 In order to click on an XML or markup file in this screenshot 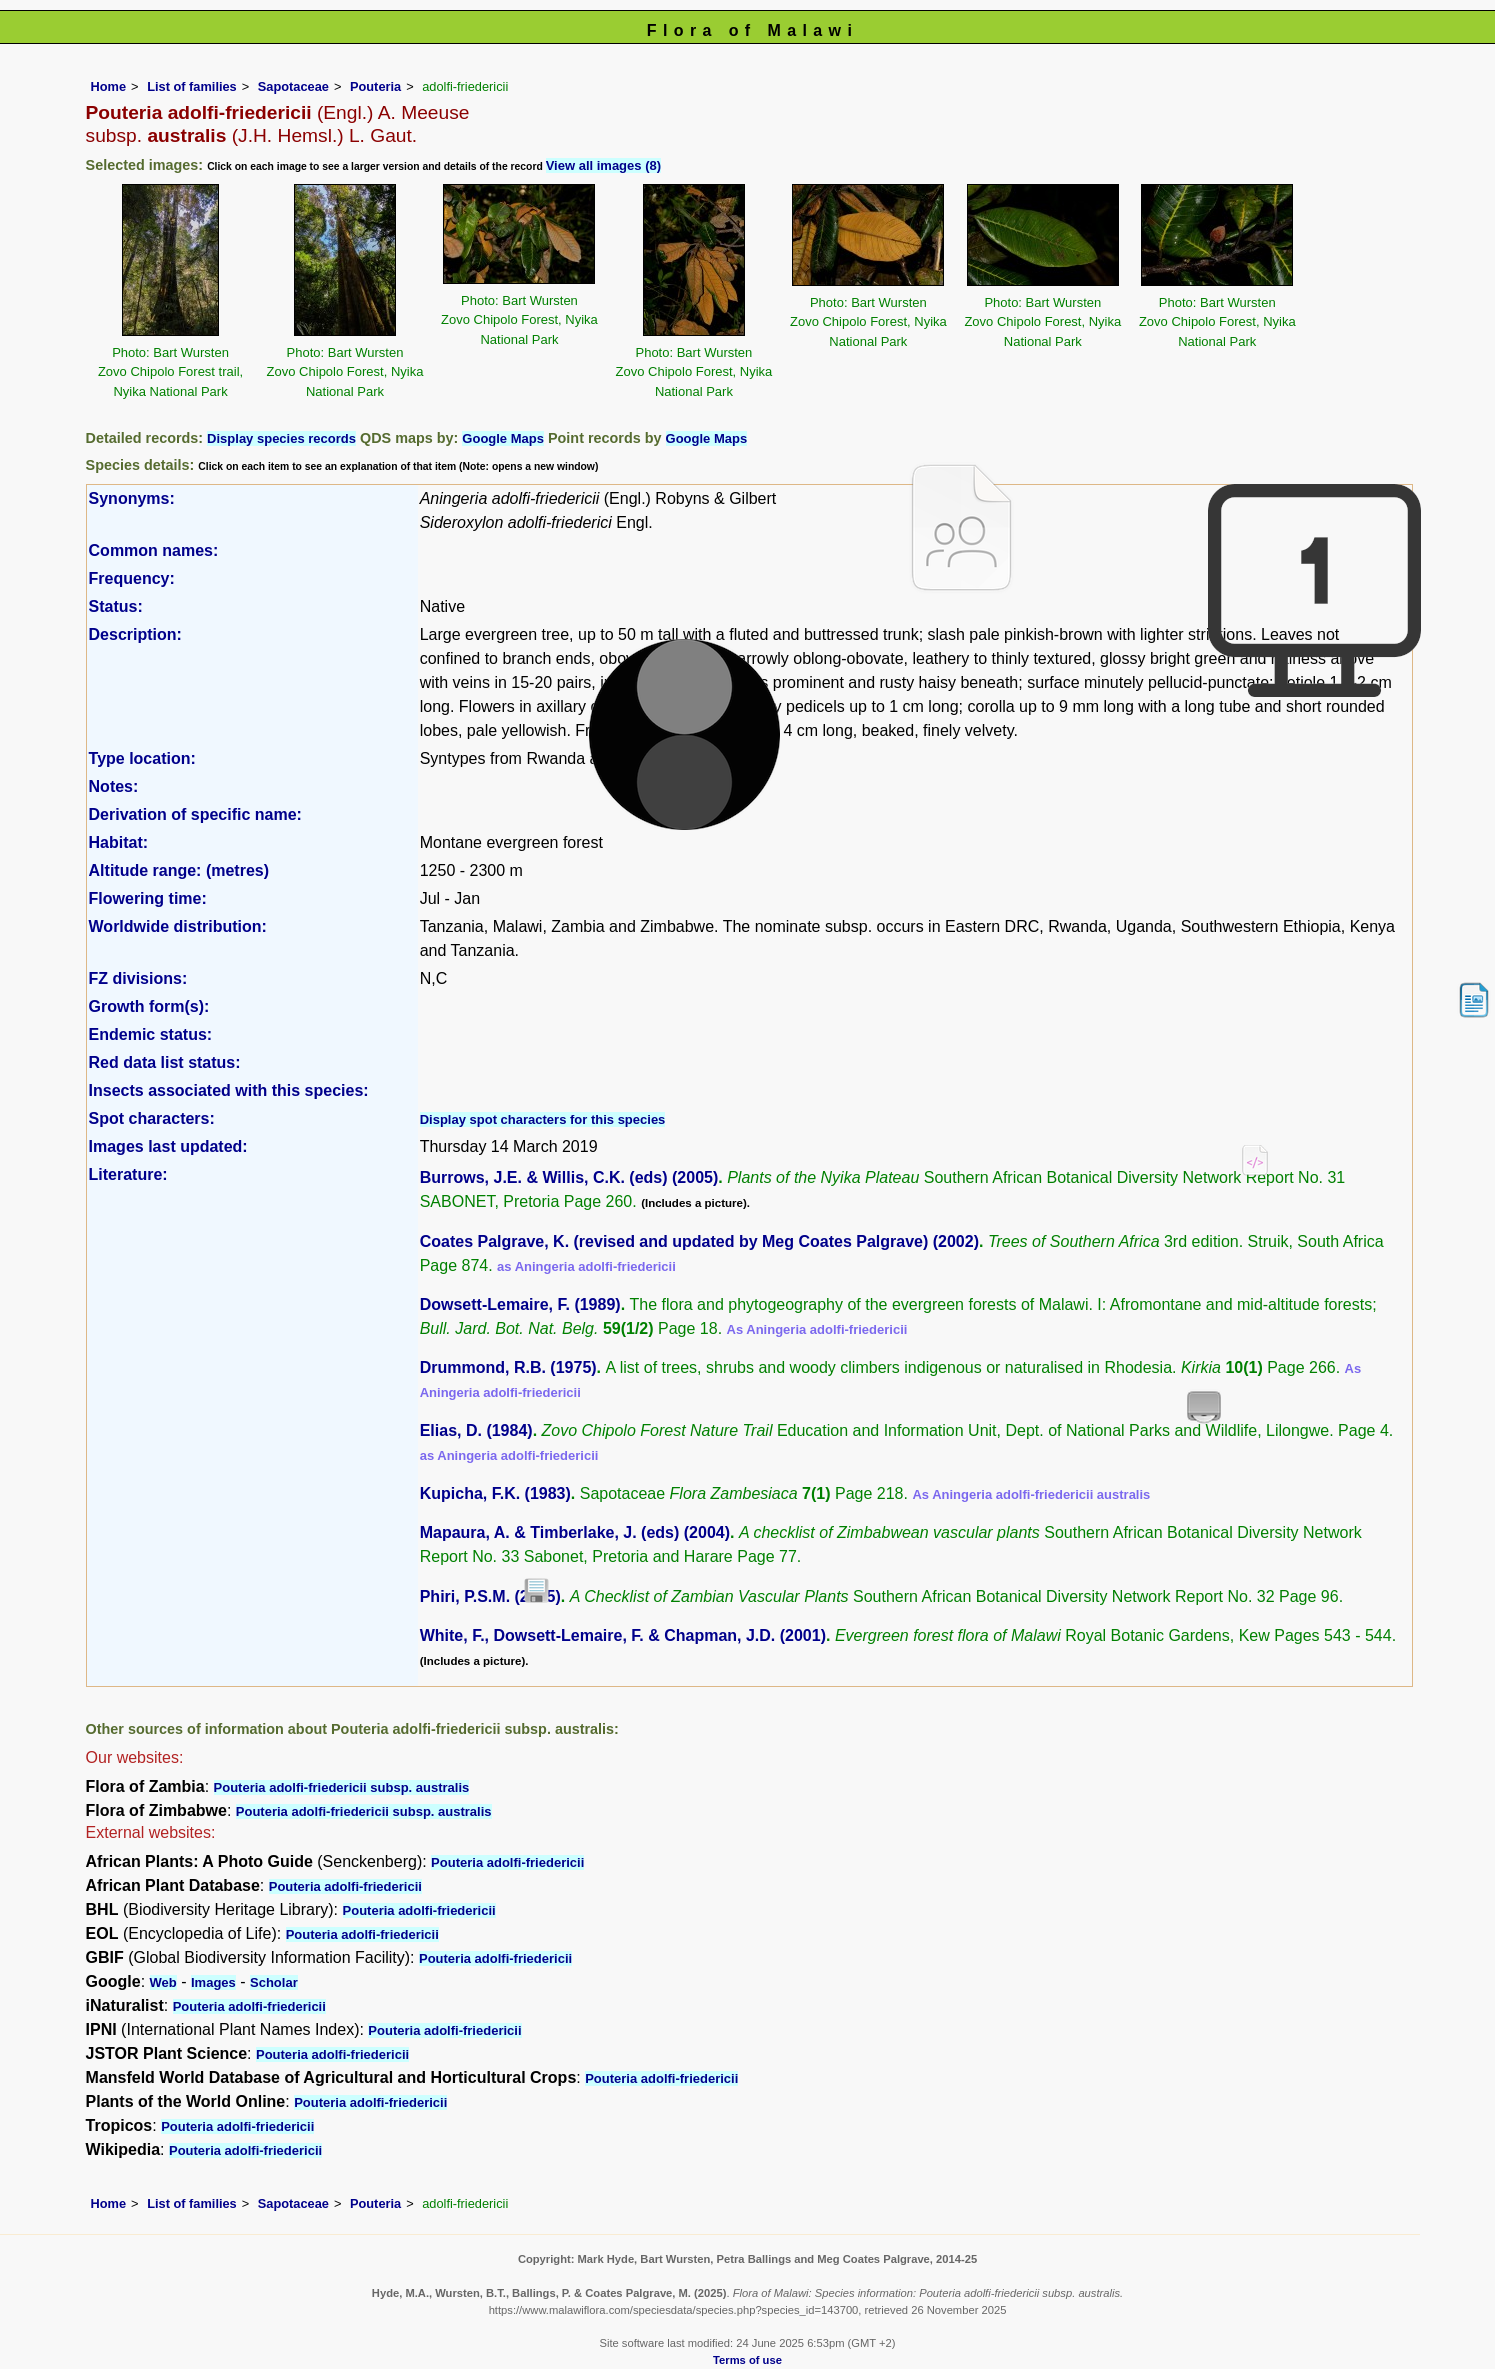, I will do `click(1255, 1160)`.